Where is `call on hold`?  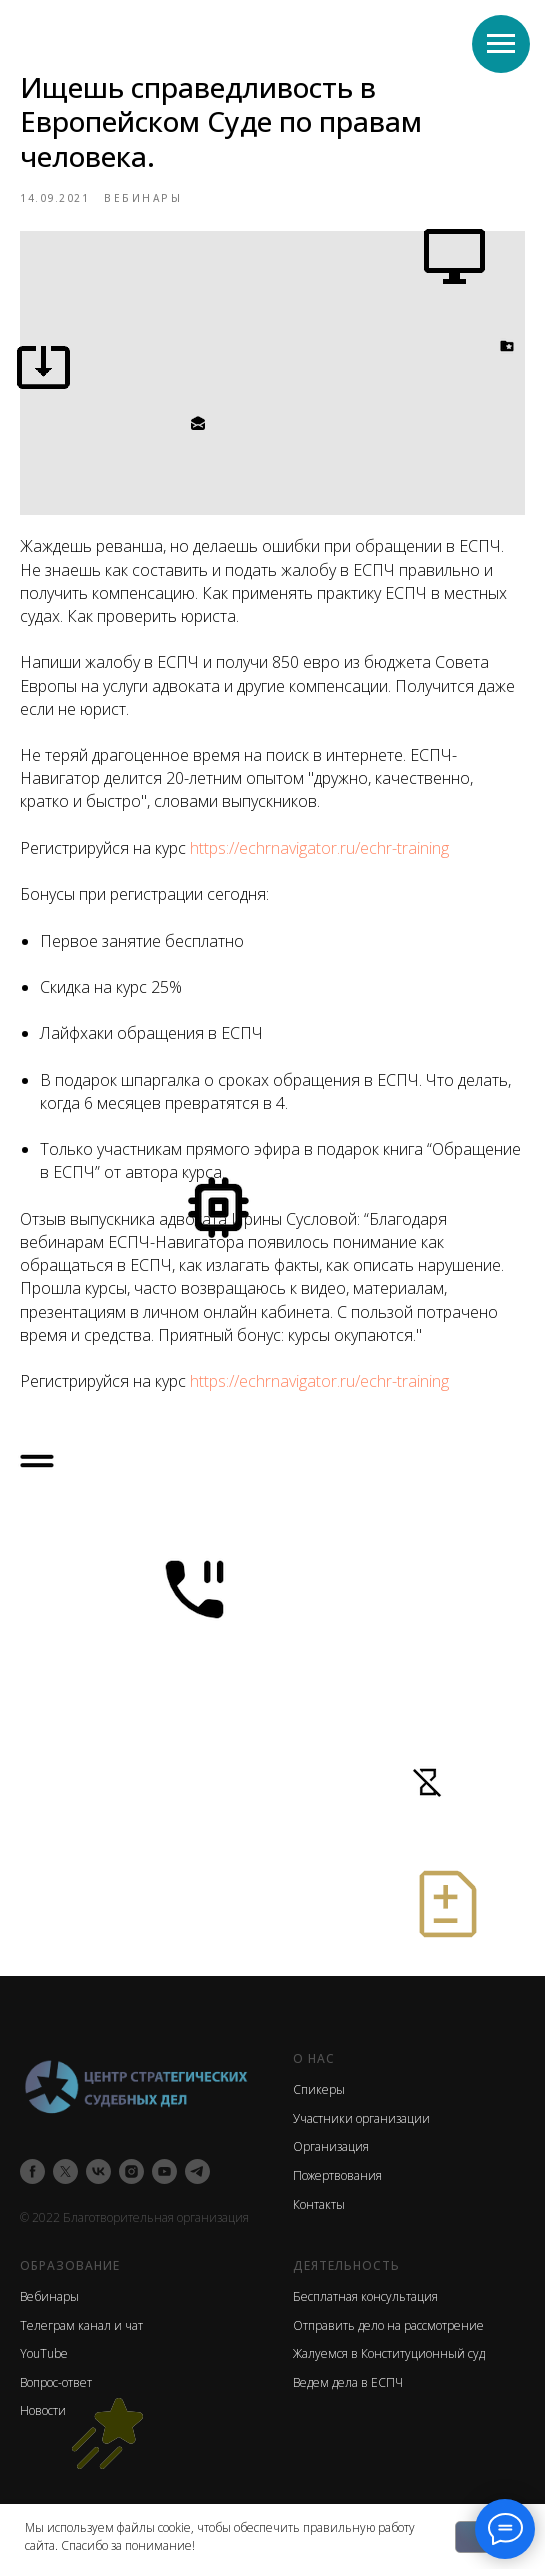 call on hold is located at coordinates (194, 1589).